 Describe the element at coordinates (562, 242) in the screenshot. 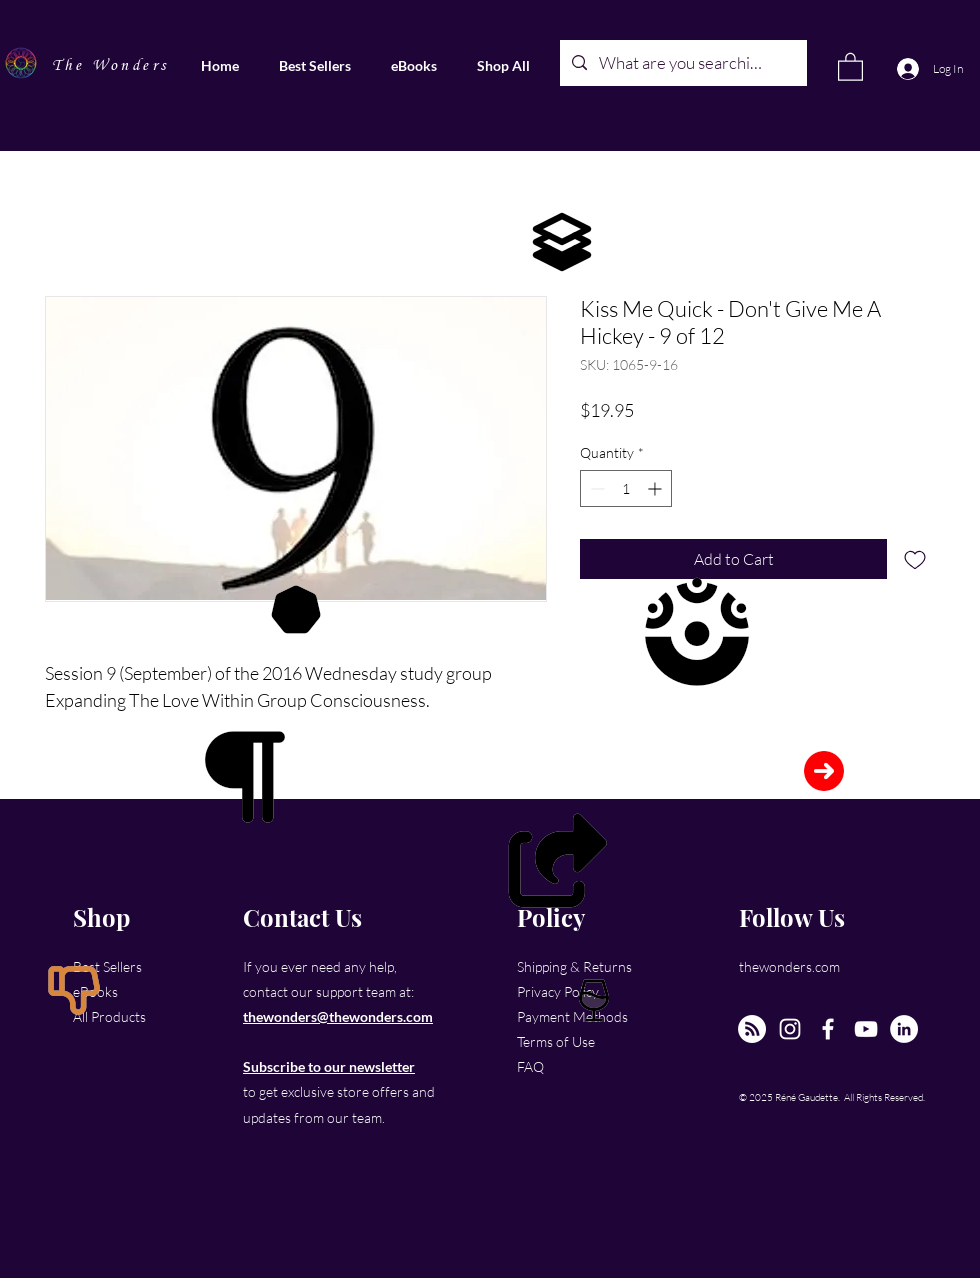

I see `send layer to back` at that location.